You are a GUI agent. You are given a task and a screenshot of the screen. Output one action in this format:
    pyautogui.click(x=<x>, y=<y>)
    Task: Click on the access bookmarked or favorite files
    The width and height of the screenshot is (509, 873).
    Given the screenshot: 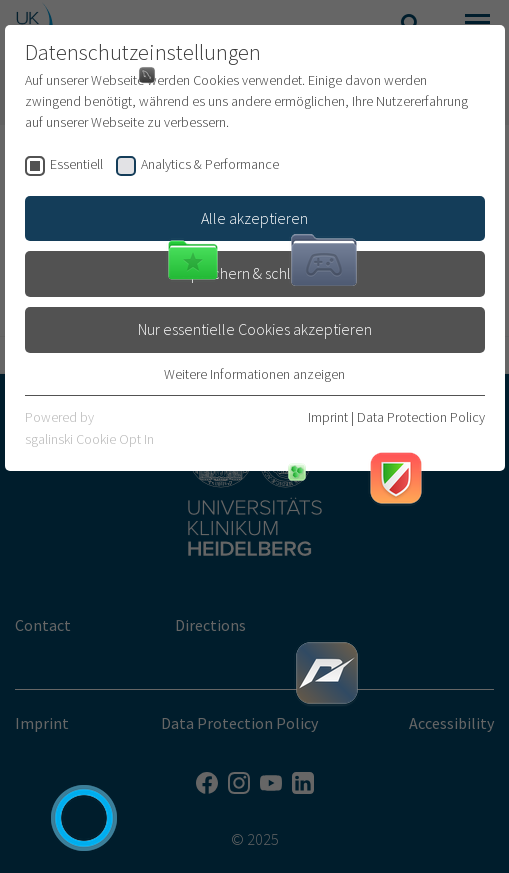 What is the action you would take?
    pyautogui.click(x=193, y=260)
    